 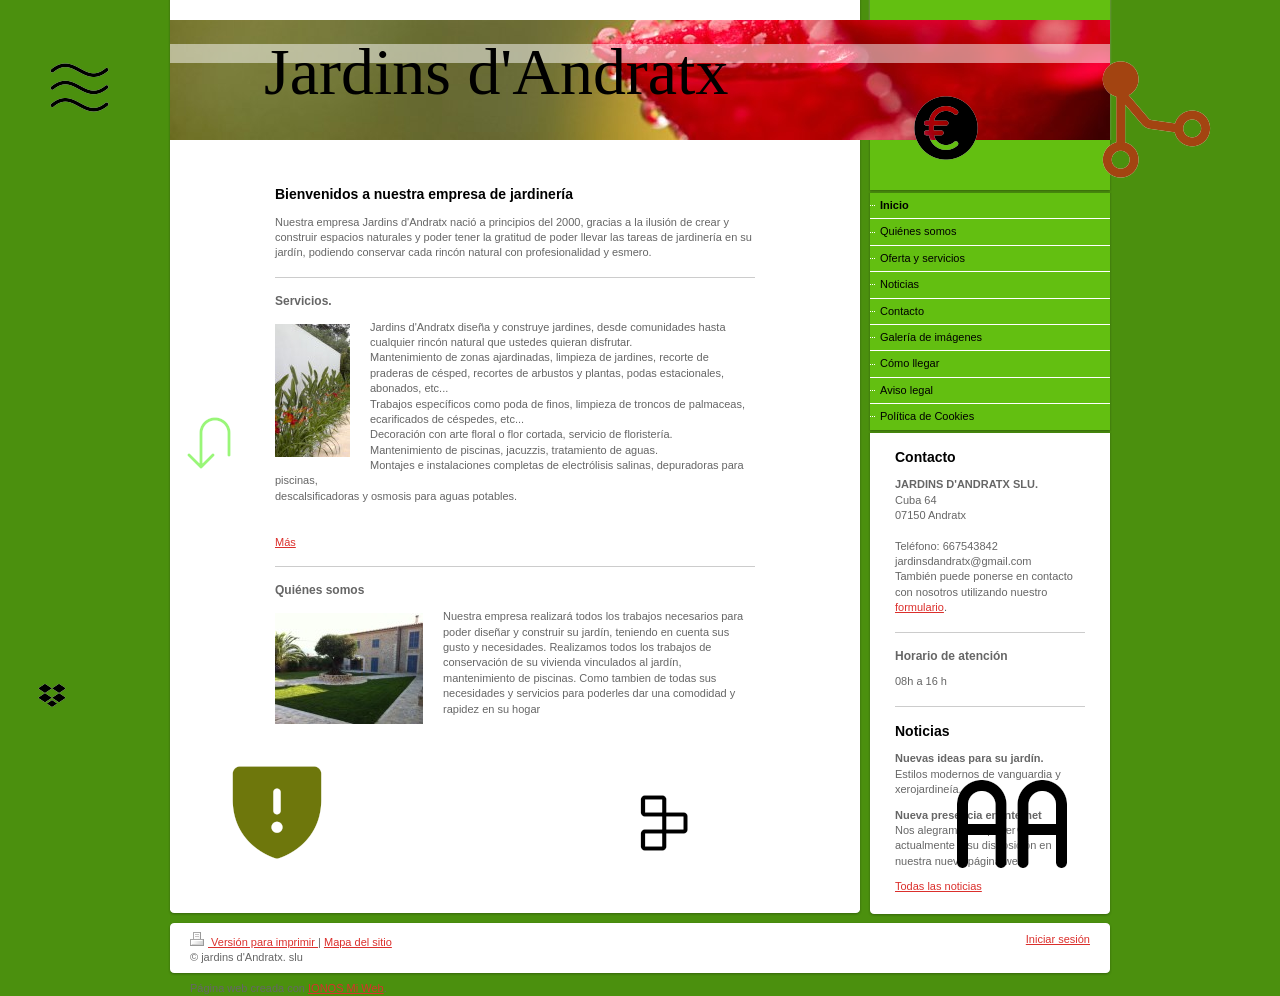 I want to click on merge branches in version control, so click(x=1147, y=119).